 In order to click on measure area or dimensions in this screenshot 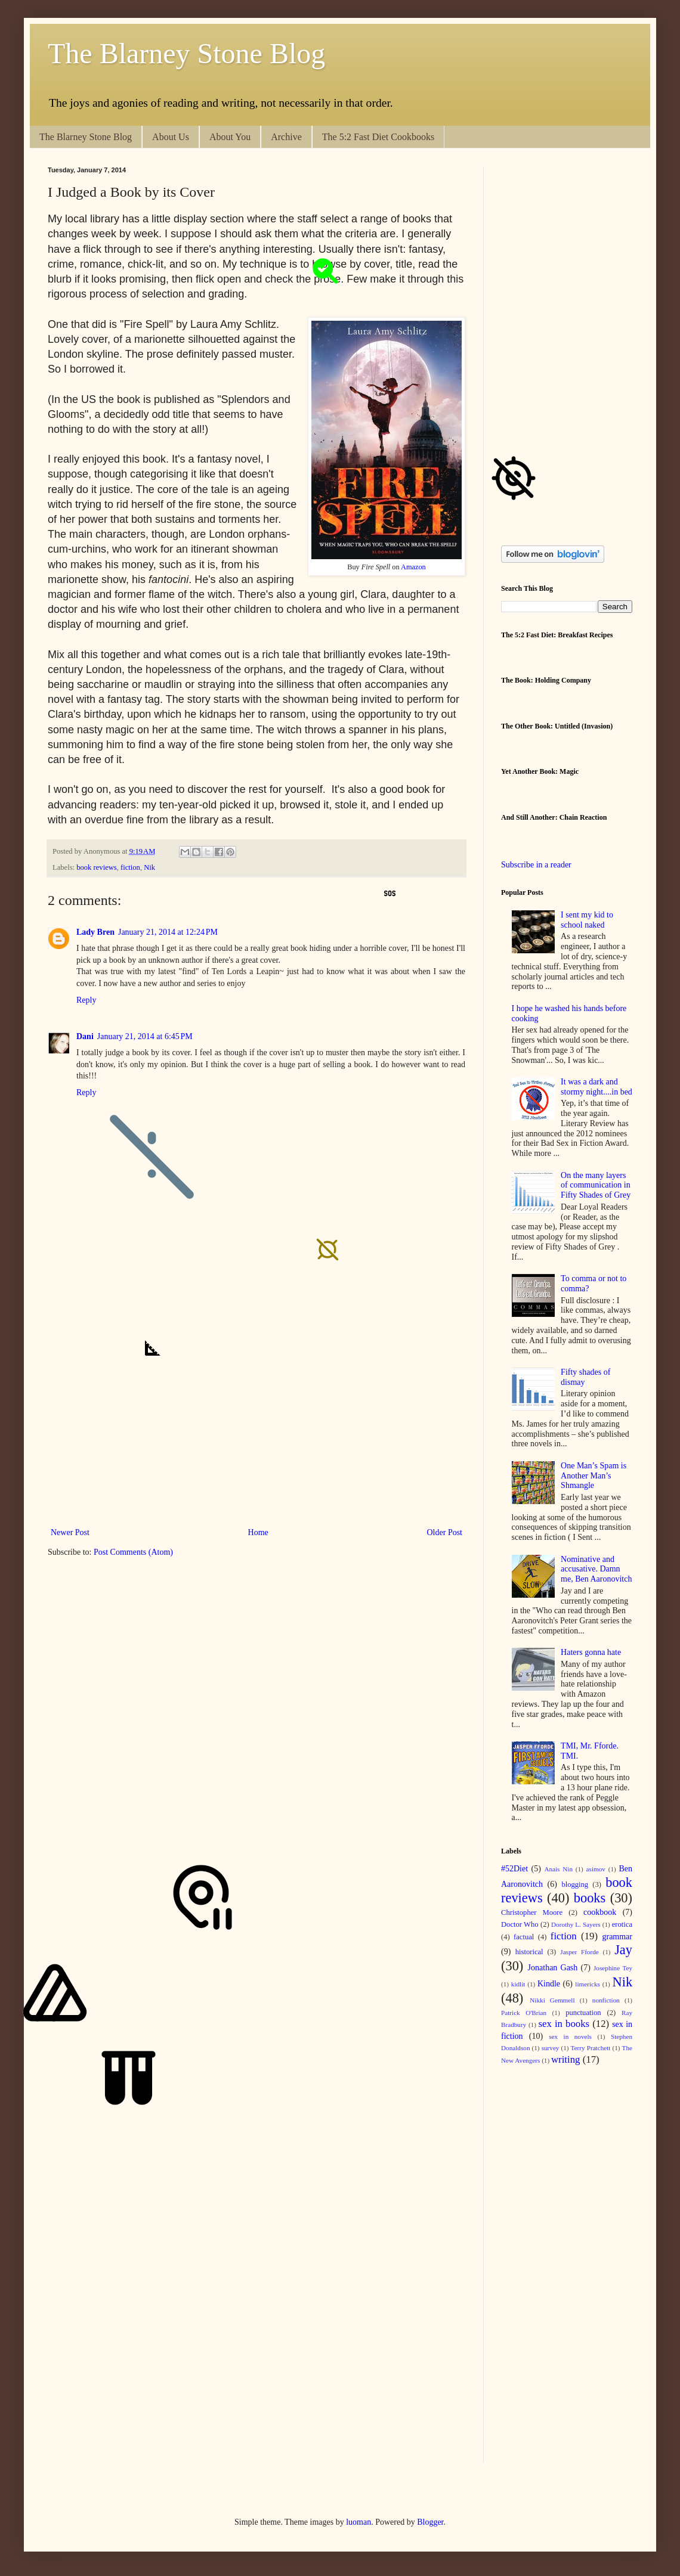, I will do `click(153, 1348)`.